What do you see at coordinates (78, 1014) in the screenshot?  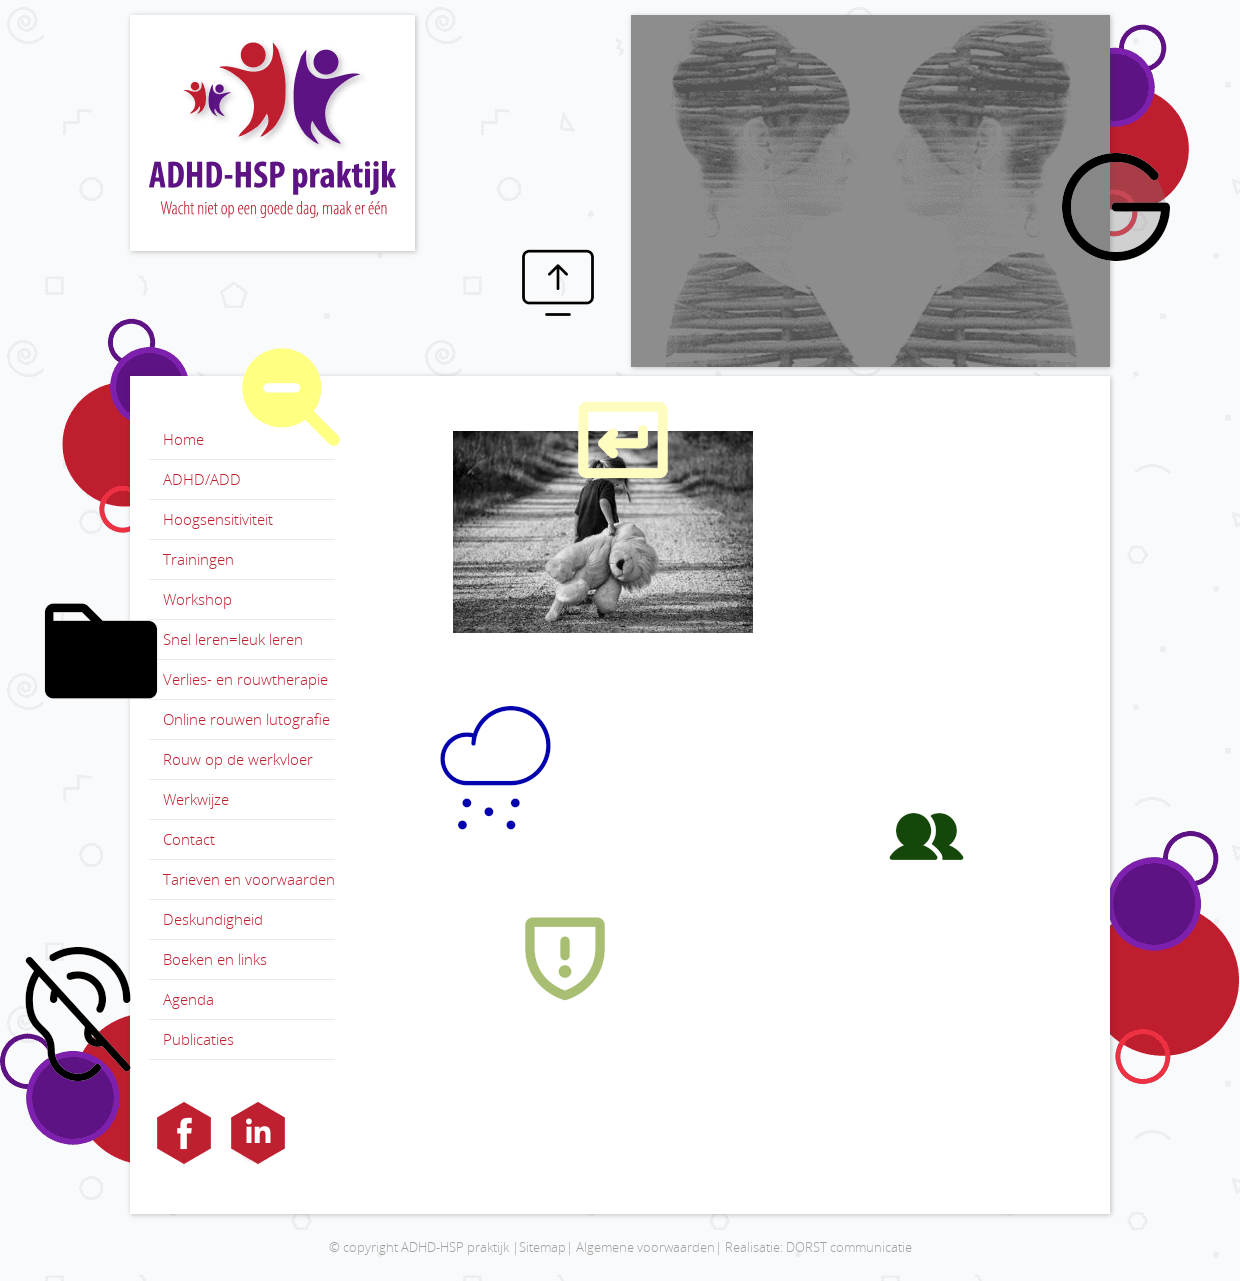 I see `mute or disable audio/sound` at bounding box center [78, 1014].